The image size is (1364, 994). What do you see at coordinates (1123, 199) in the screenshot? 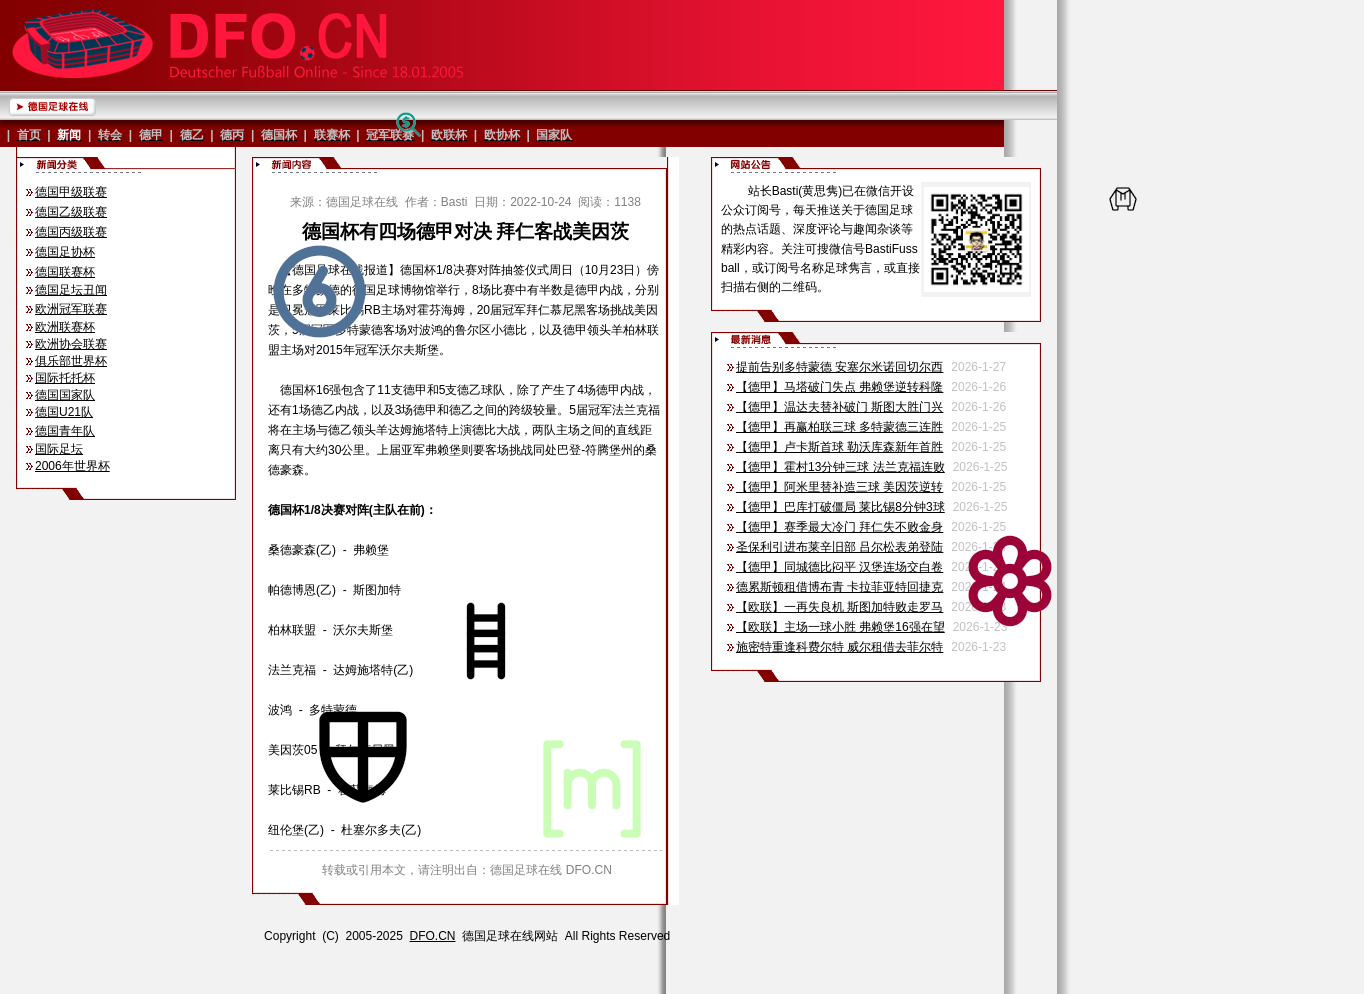
I see `browse hoodies or sweatshirts` at bounding box center [1123, 199].